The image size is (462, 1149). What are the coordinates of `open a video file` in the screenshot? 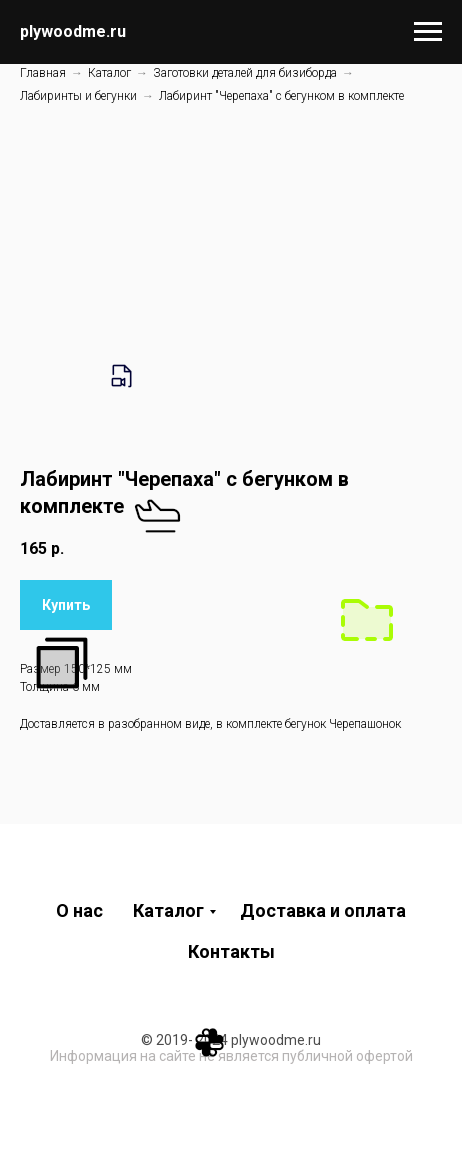 It's located at (122, 376).